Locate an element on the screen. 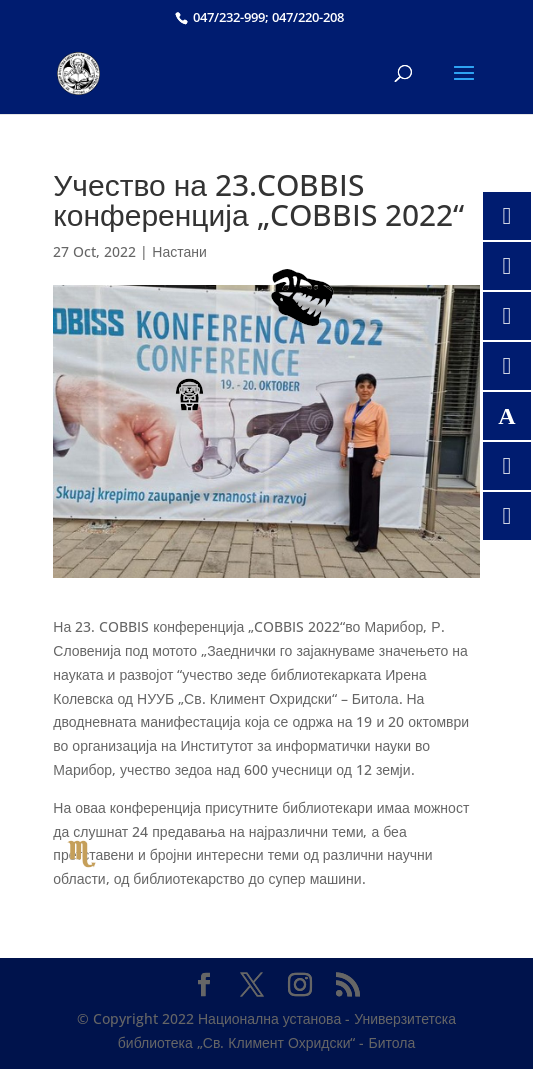  view scorpio zodiac sign is located at coordinates (81, 854).